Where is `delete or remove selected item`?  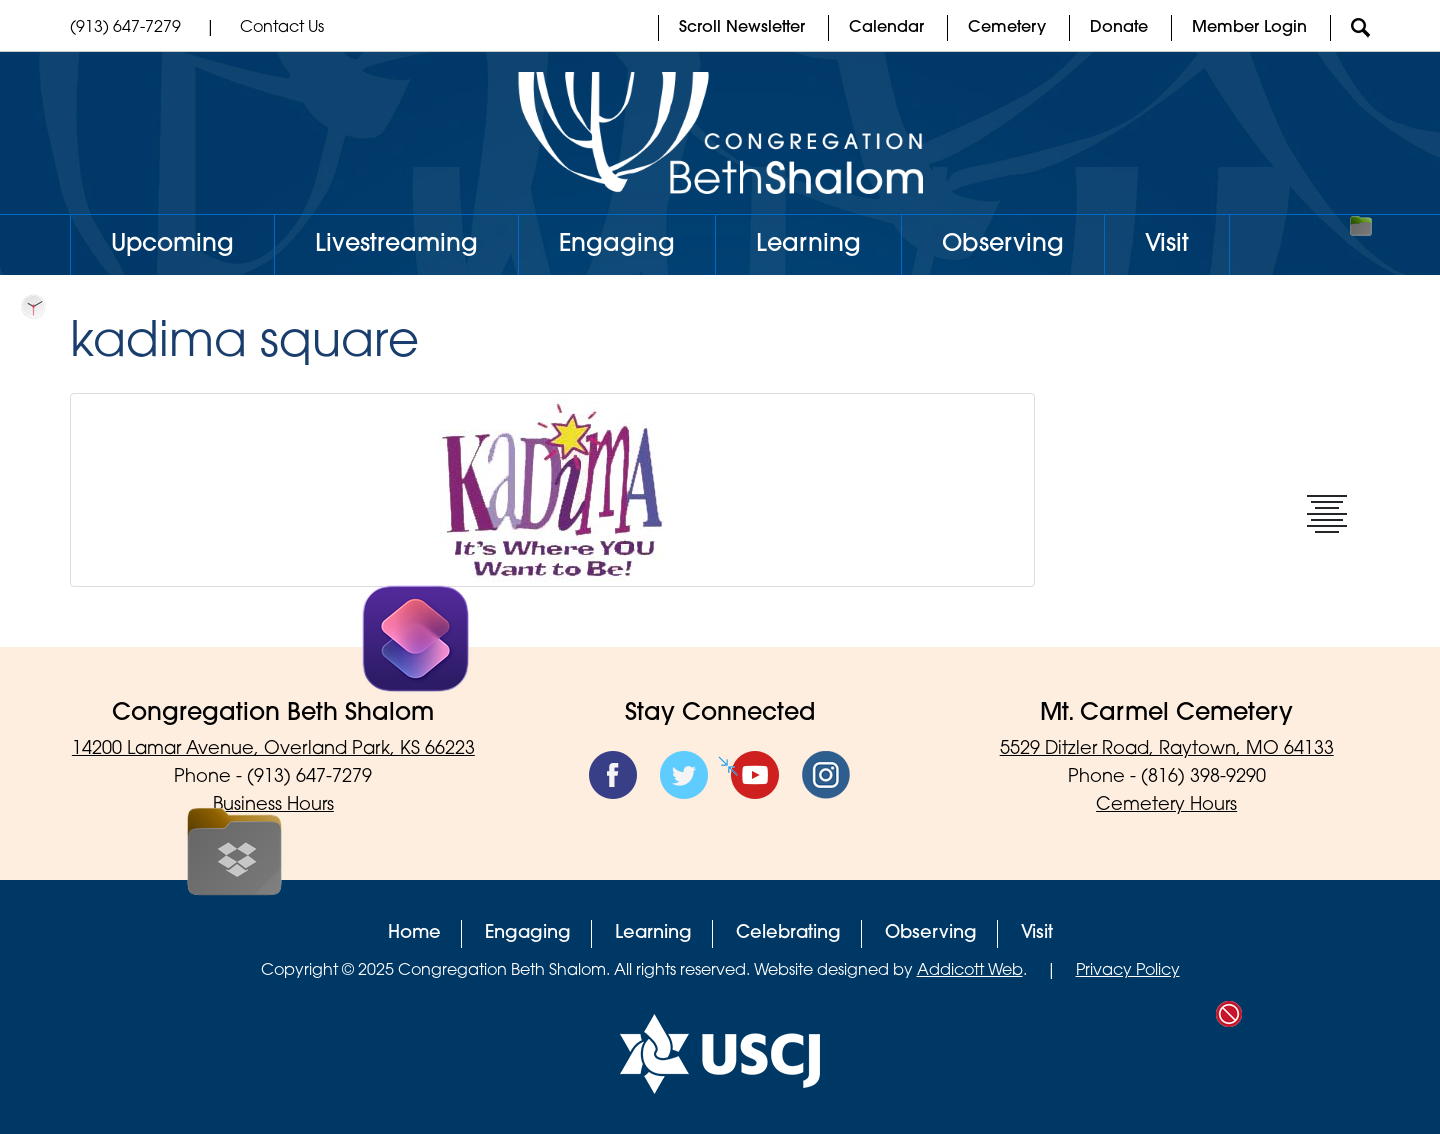 delete or remove selected item is located at coordinates (1229, 1014).